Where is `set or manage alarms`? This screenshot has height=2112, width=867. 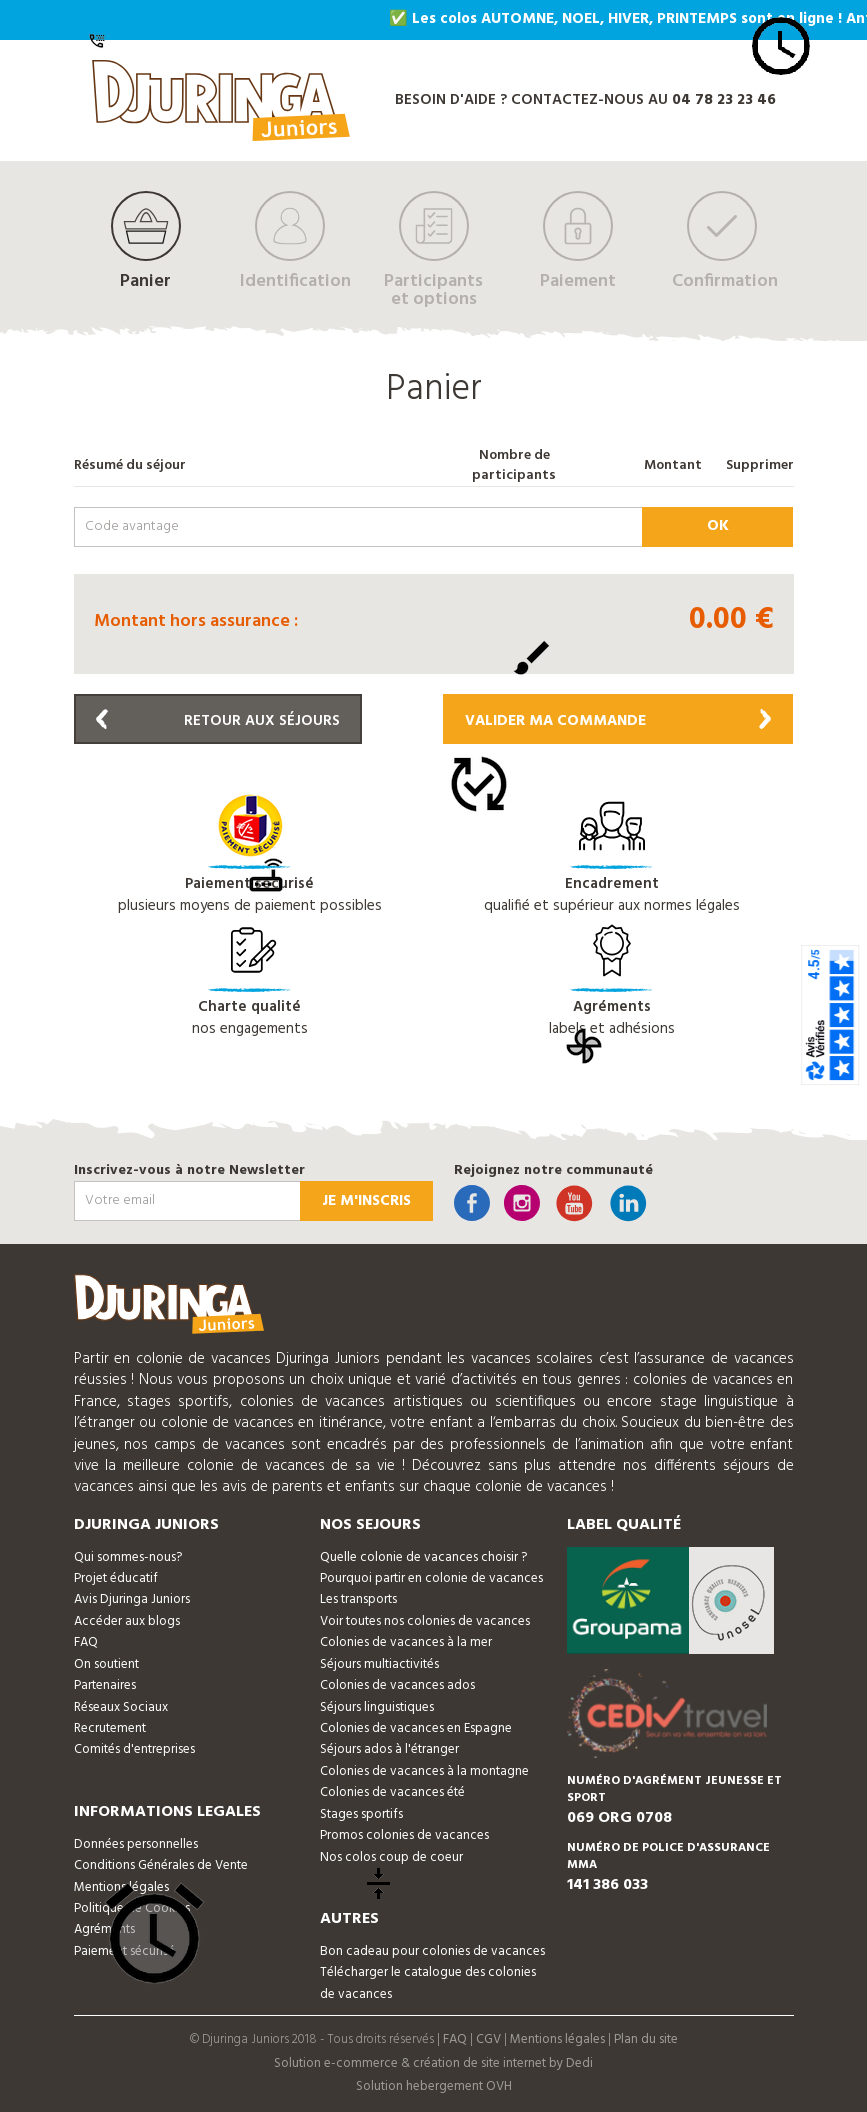
set or manage alarms is located at coordinates (154, 1933).